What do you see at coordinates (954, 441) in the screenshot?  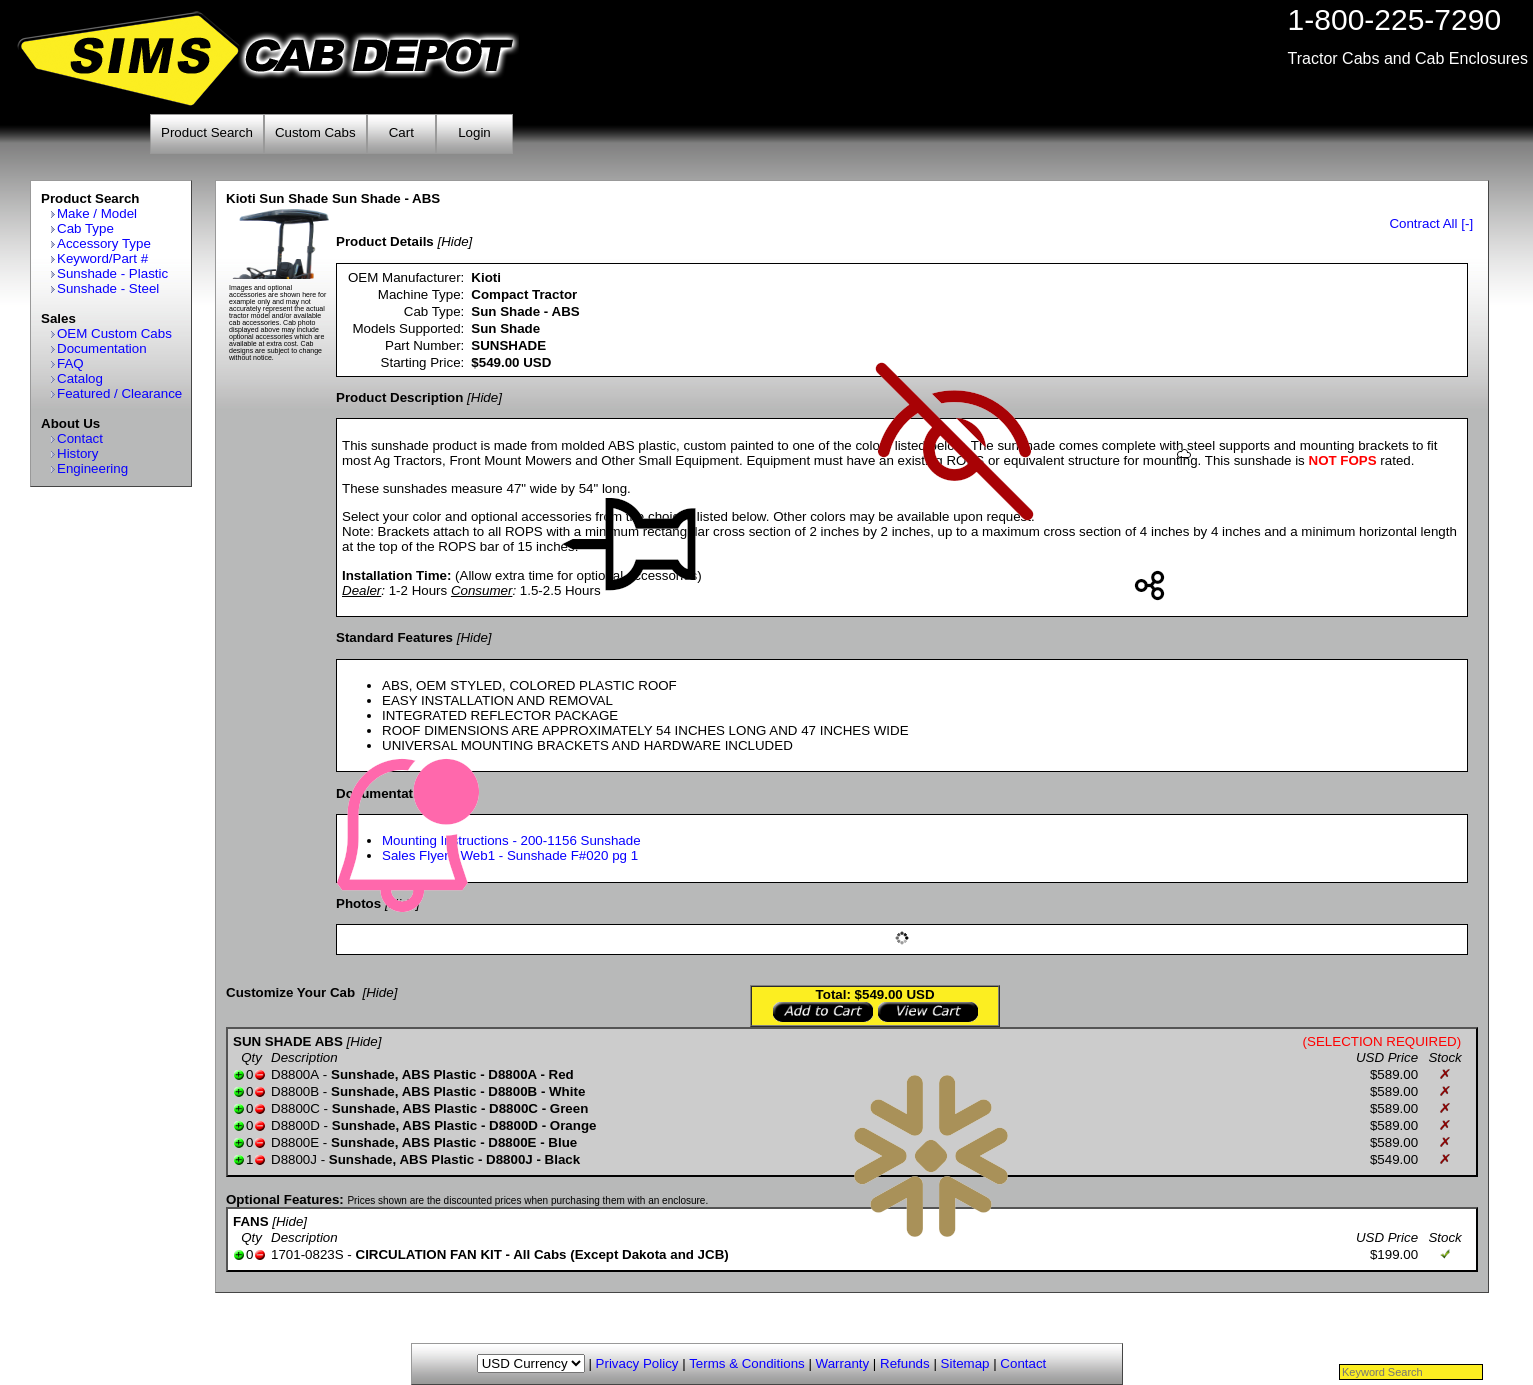 I see `hide password or sensitive text` at bounding box center [954, 441].